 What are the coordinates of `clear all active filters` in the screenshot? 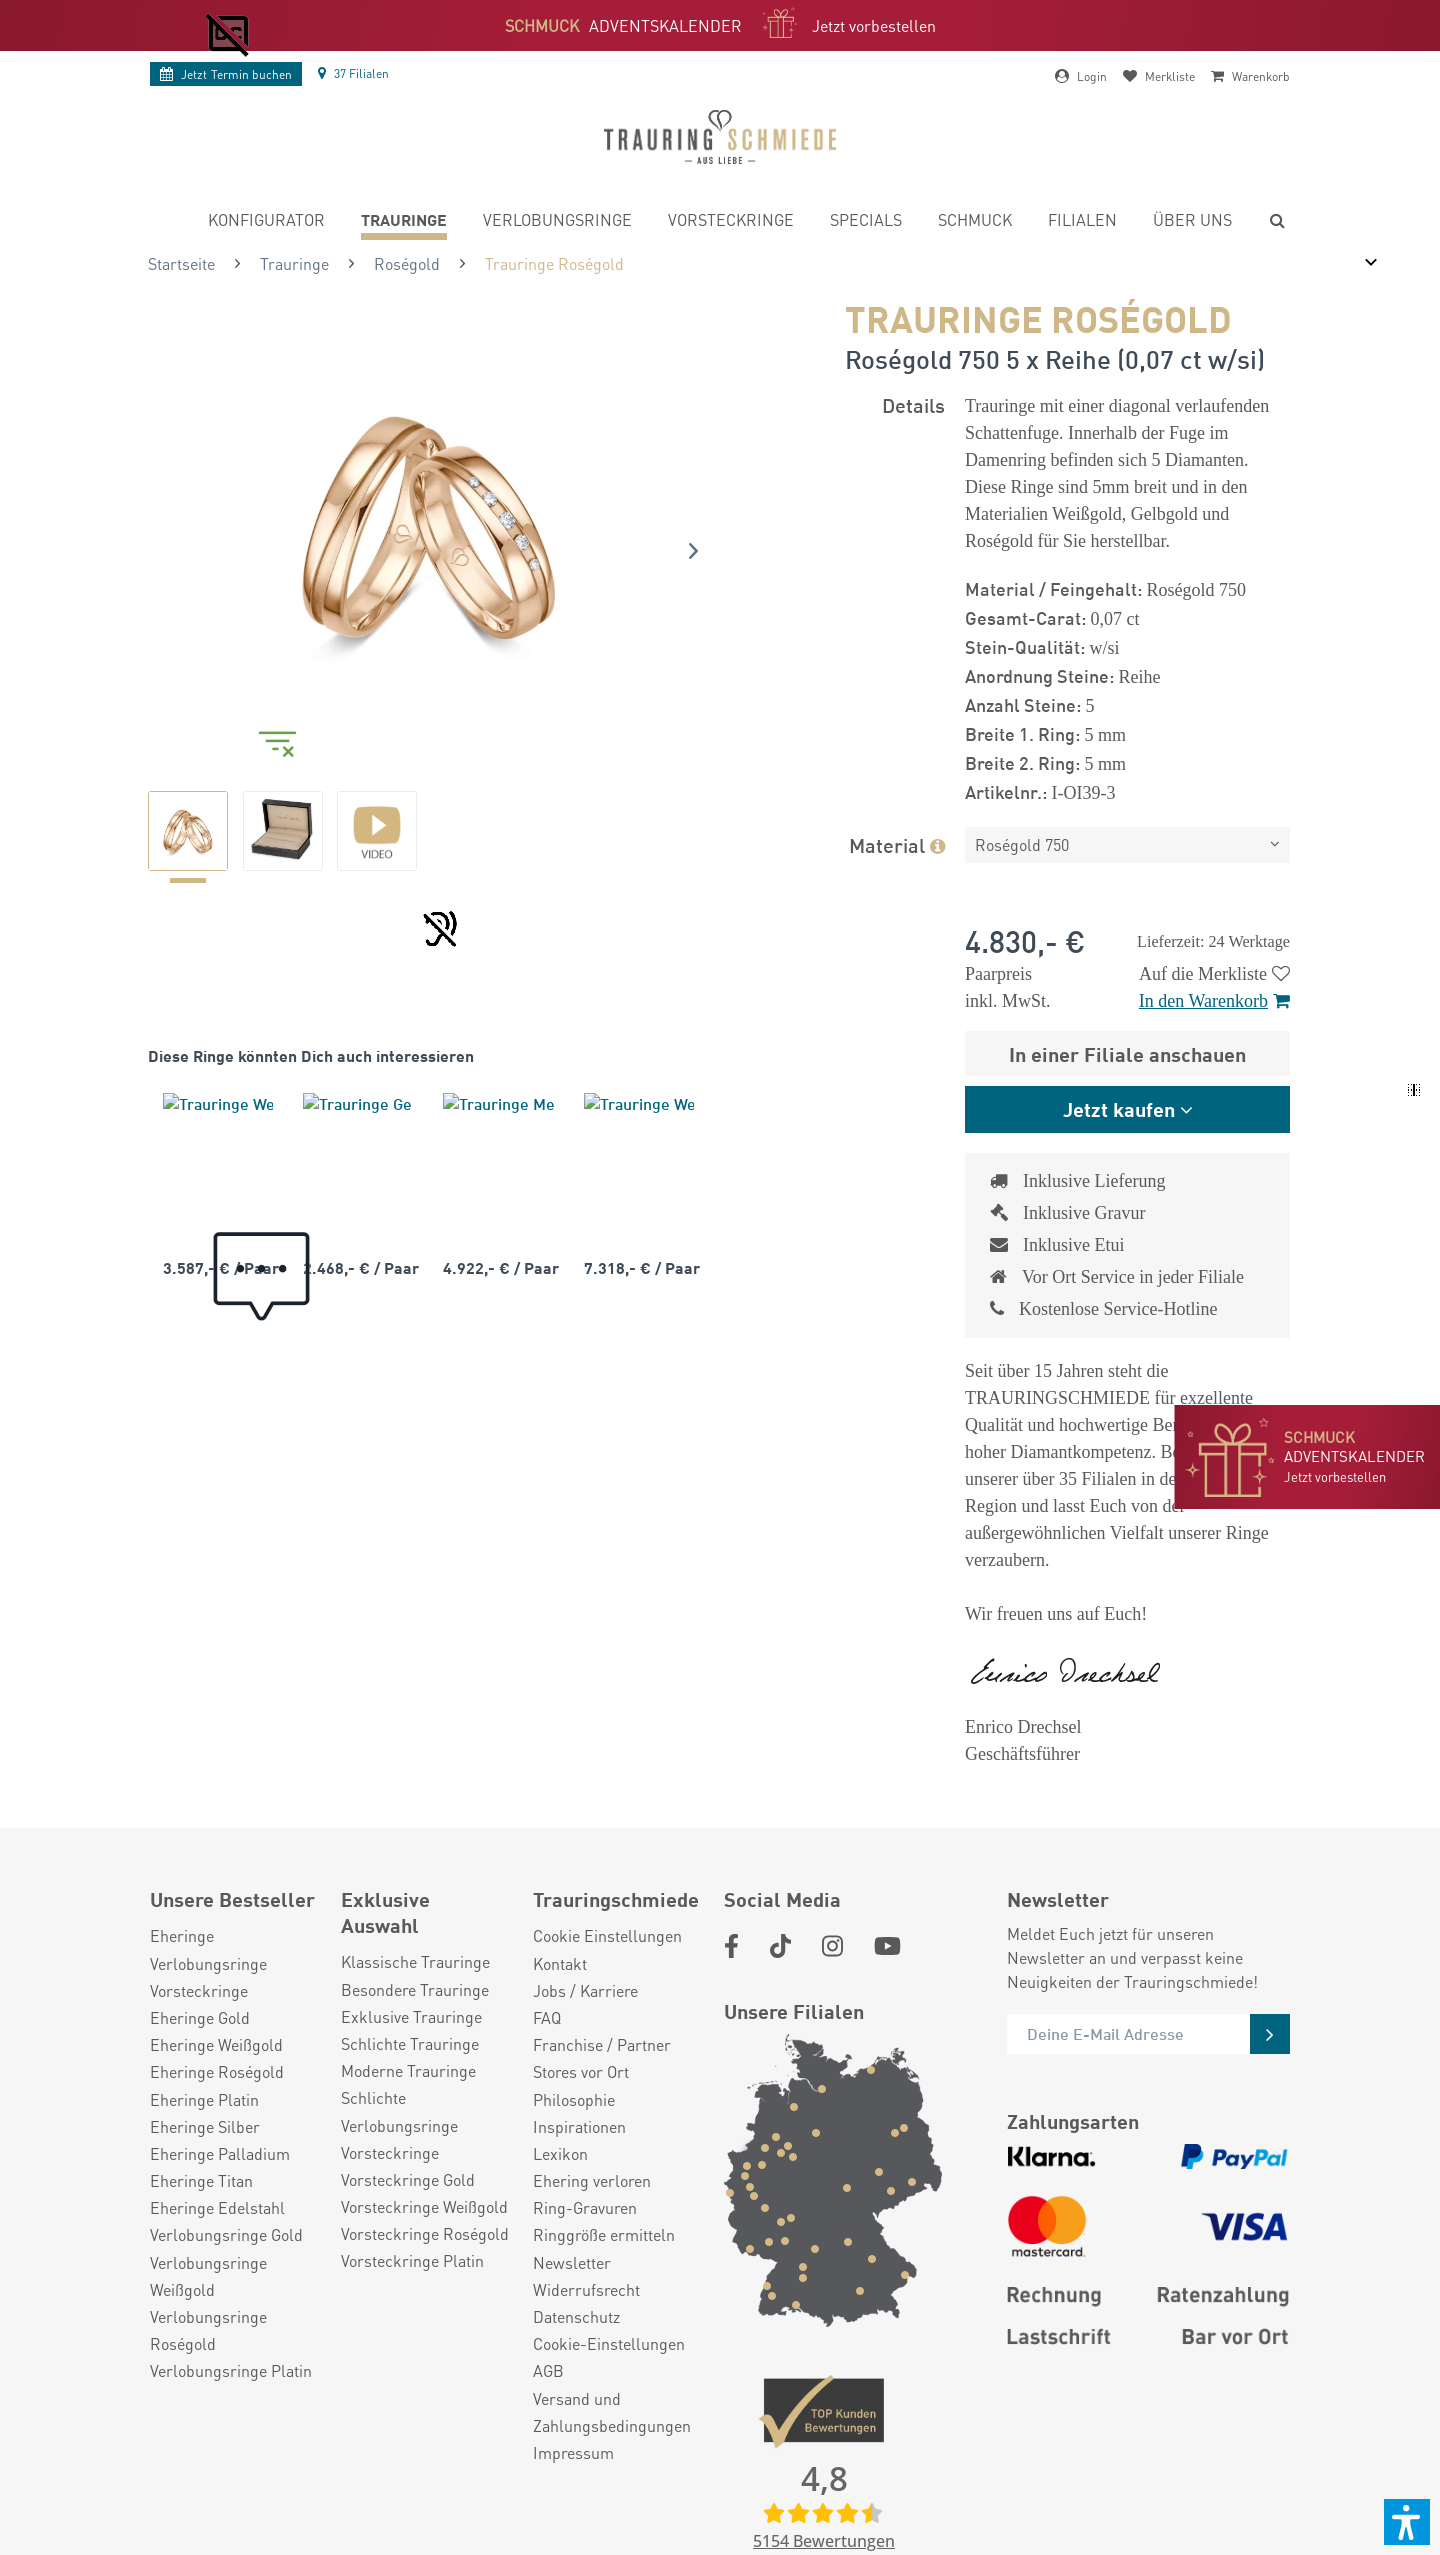 It's located at (277, 739).